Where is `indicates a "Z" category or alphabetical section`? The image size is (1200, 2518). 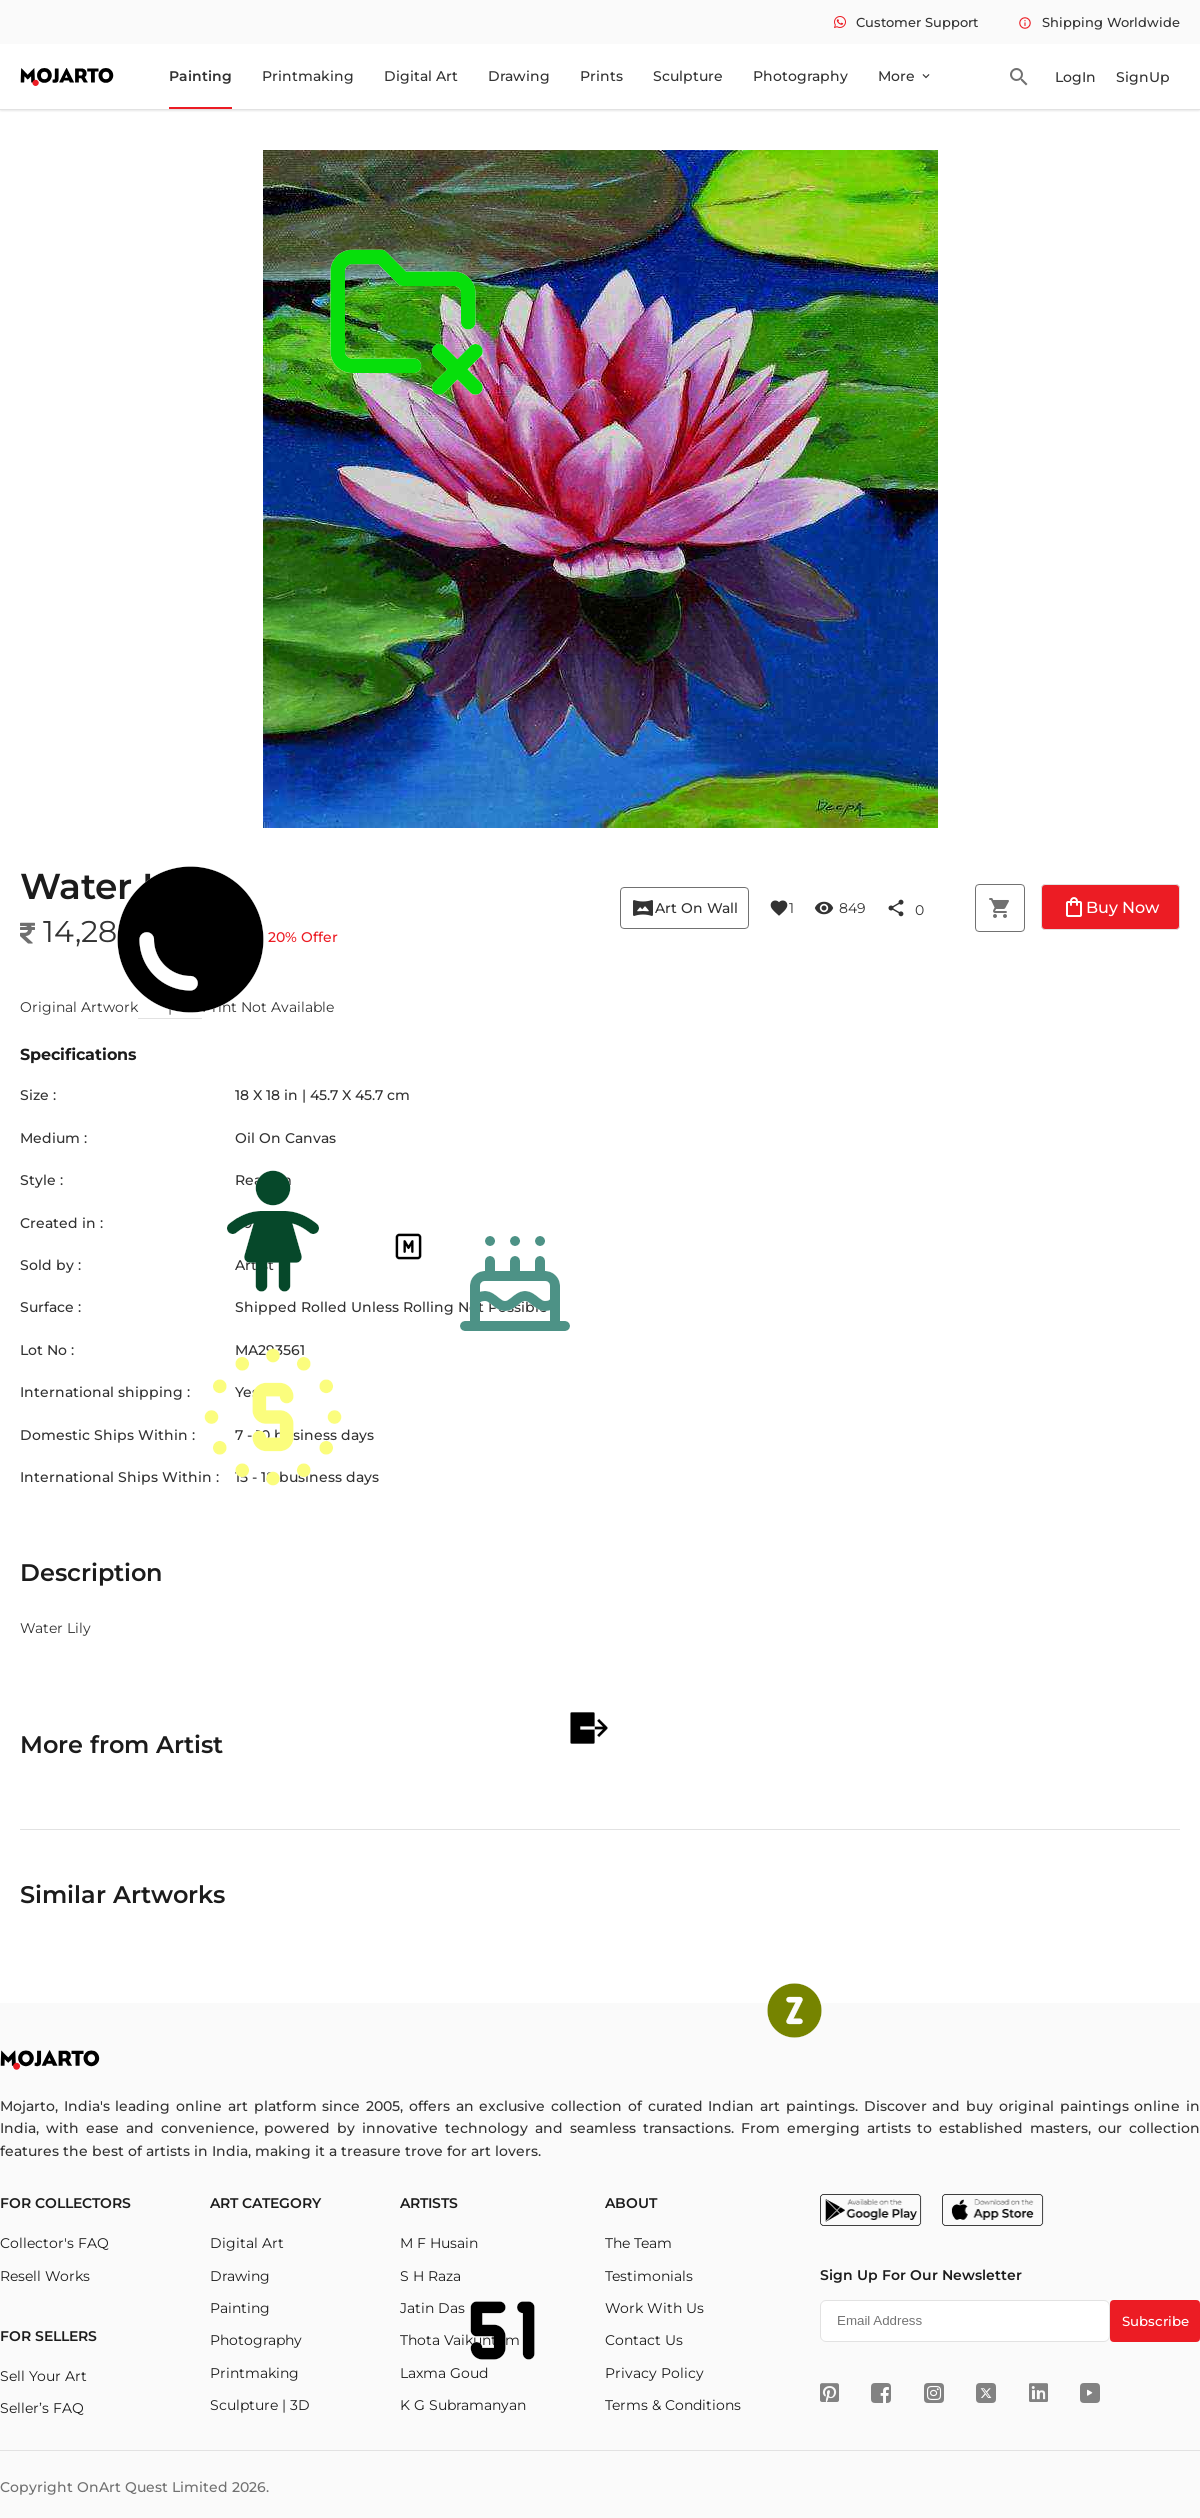 indicates a "Z" category or alphabetical section is located at coordinates (794, 2010).